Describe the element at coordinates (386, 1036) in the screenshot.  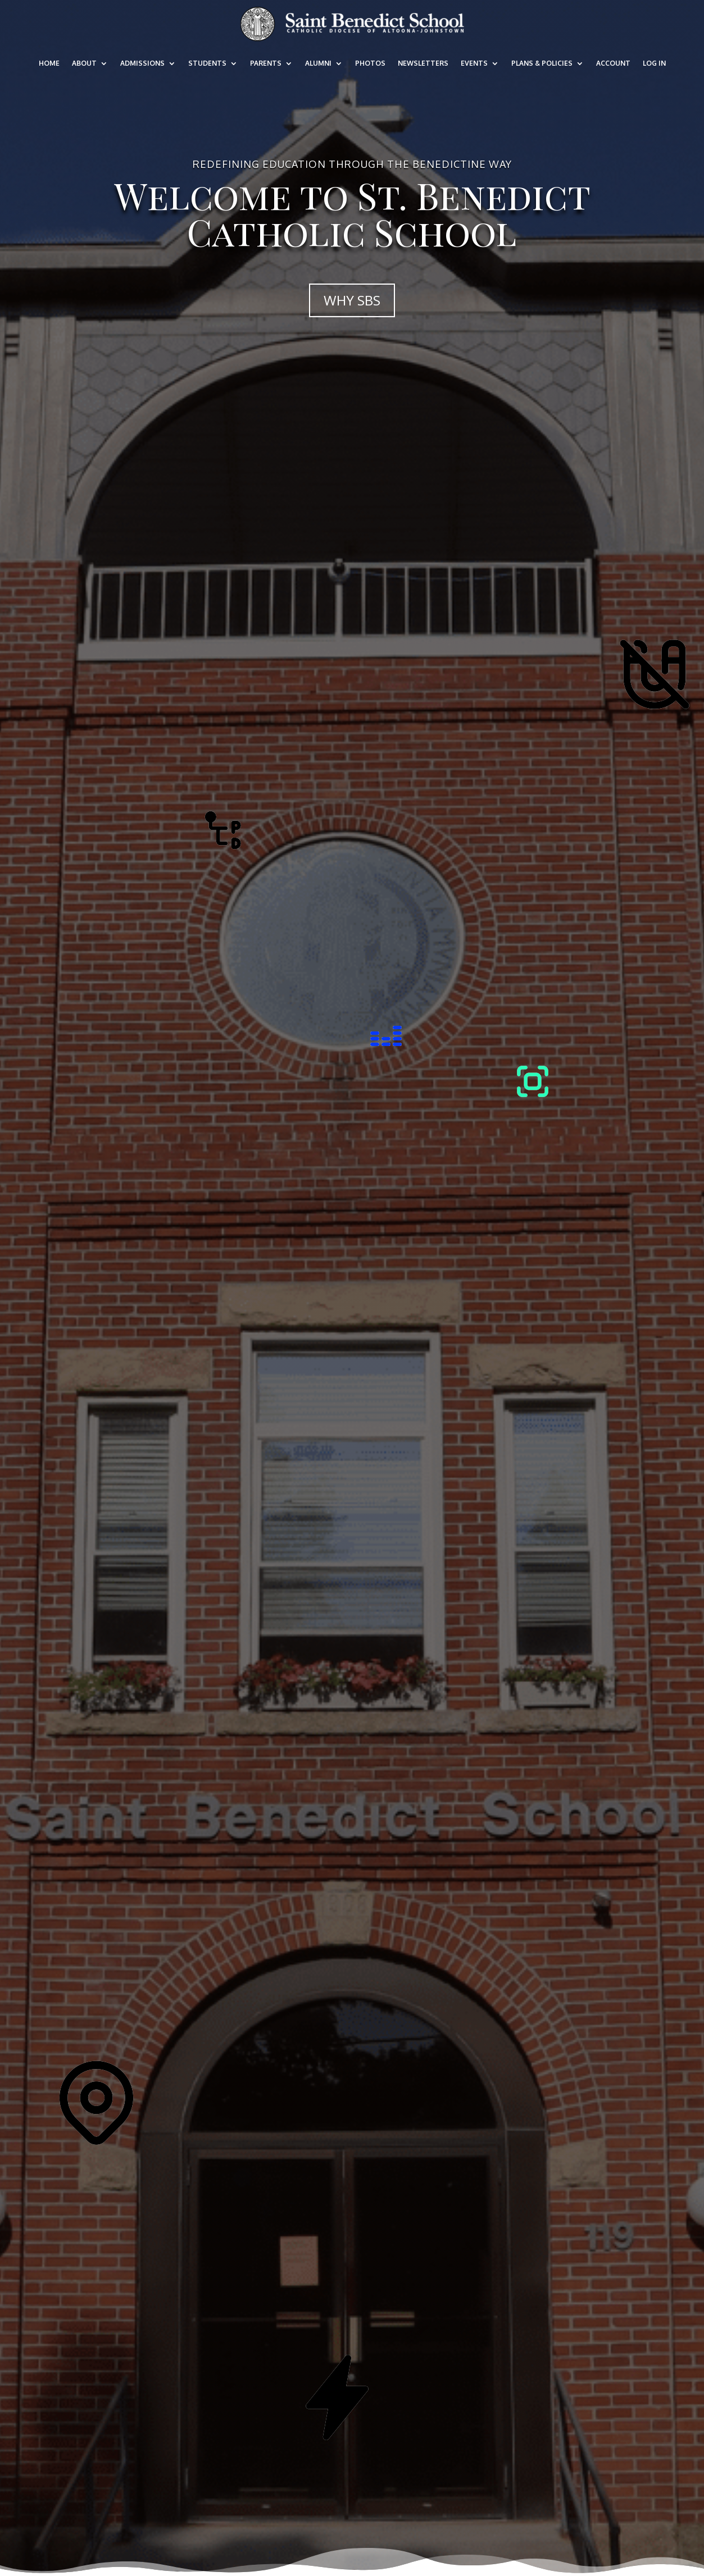
I see `adjust audio equalizer settings` at that location.